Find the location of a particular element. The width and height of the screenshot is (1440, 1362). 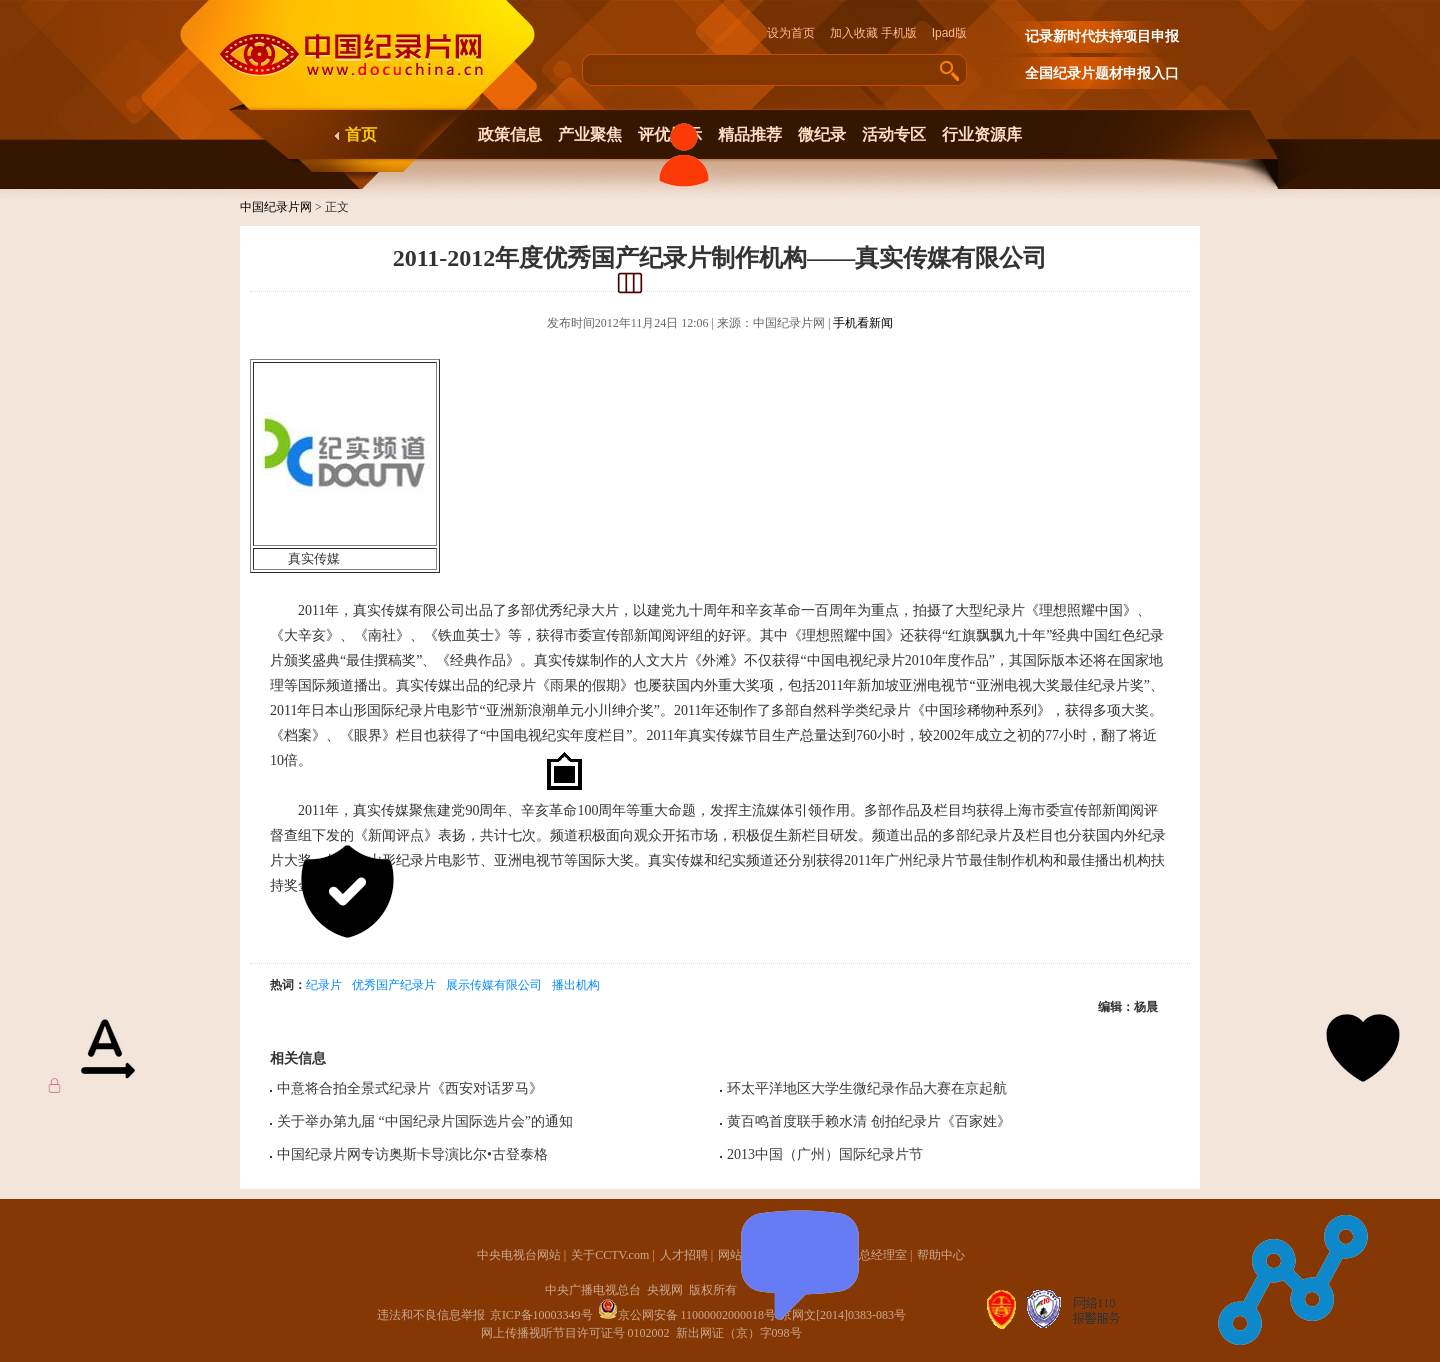

view connected data points or nodes is located at coordinates (1293, 1280).